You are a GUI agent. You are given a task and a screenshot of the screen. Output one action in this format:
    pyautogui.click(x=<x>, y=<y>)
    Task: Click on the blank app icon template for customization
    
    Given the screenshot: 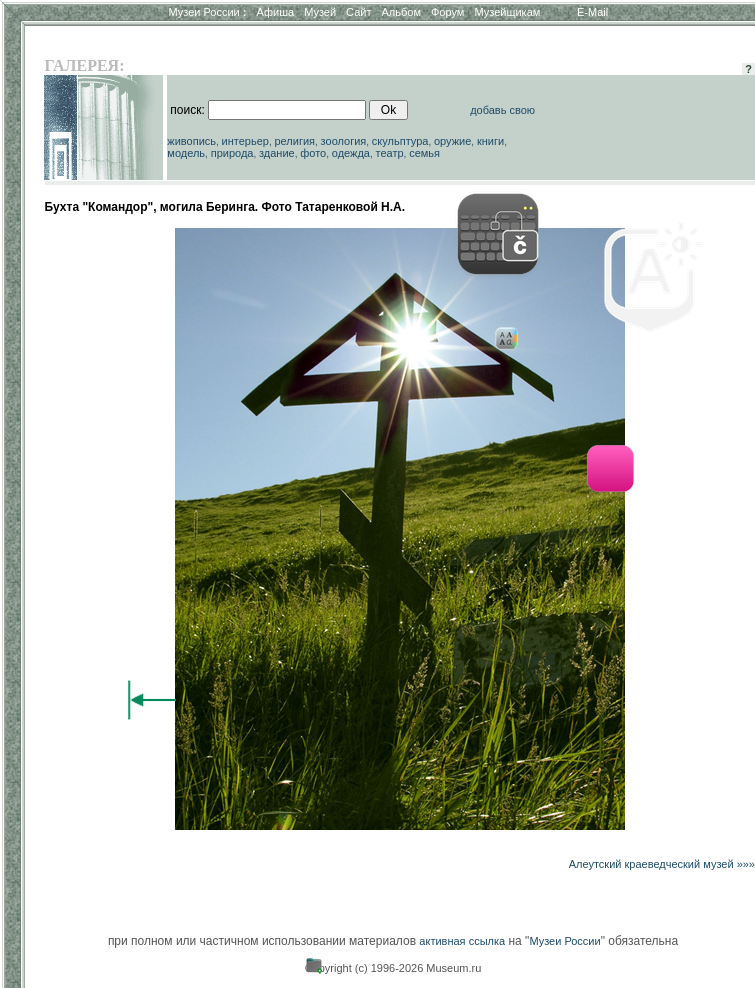 What is the action you would take?
    pyautogui.click(x=610, y=468)
    